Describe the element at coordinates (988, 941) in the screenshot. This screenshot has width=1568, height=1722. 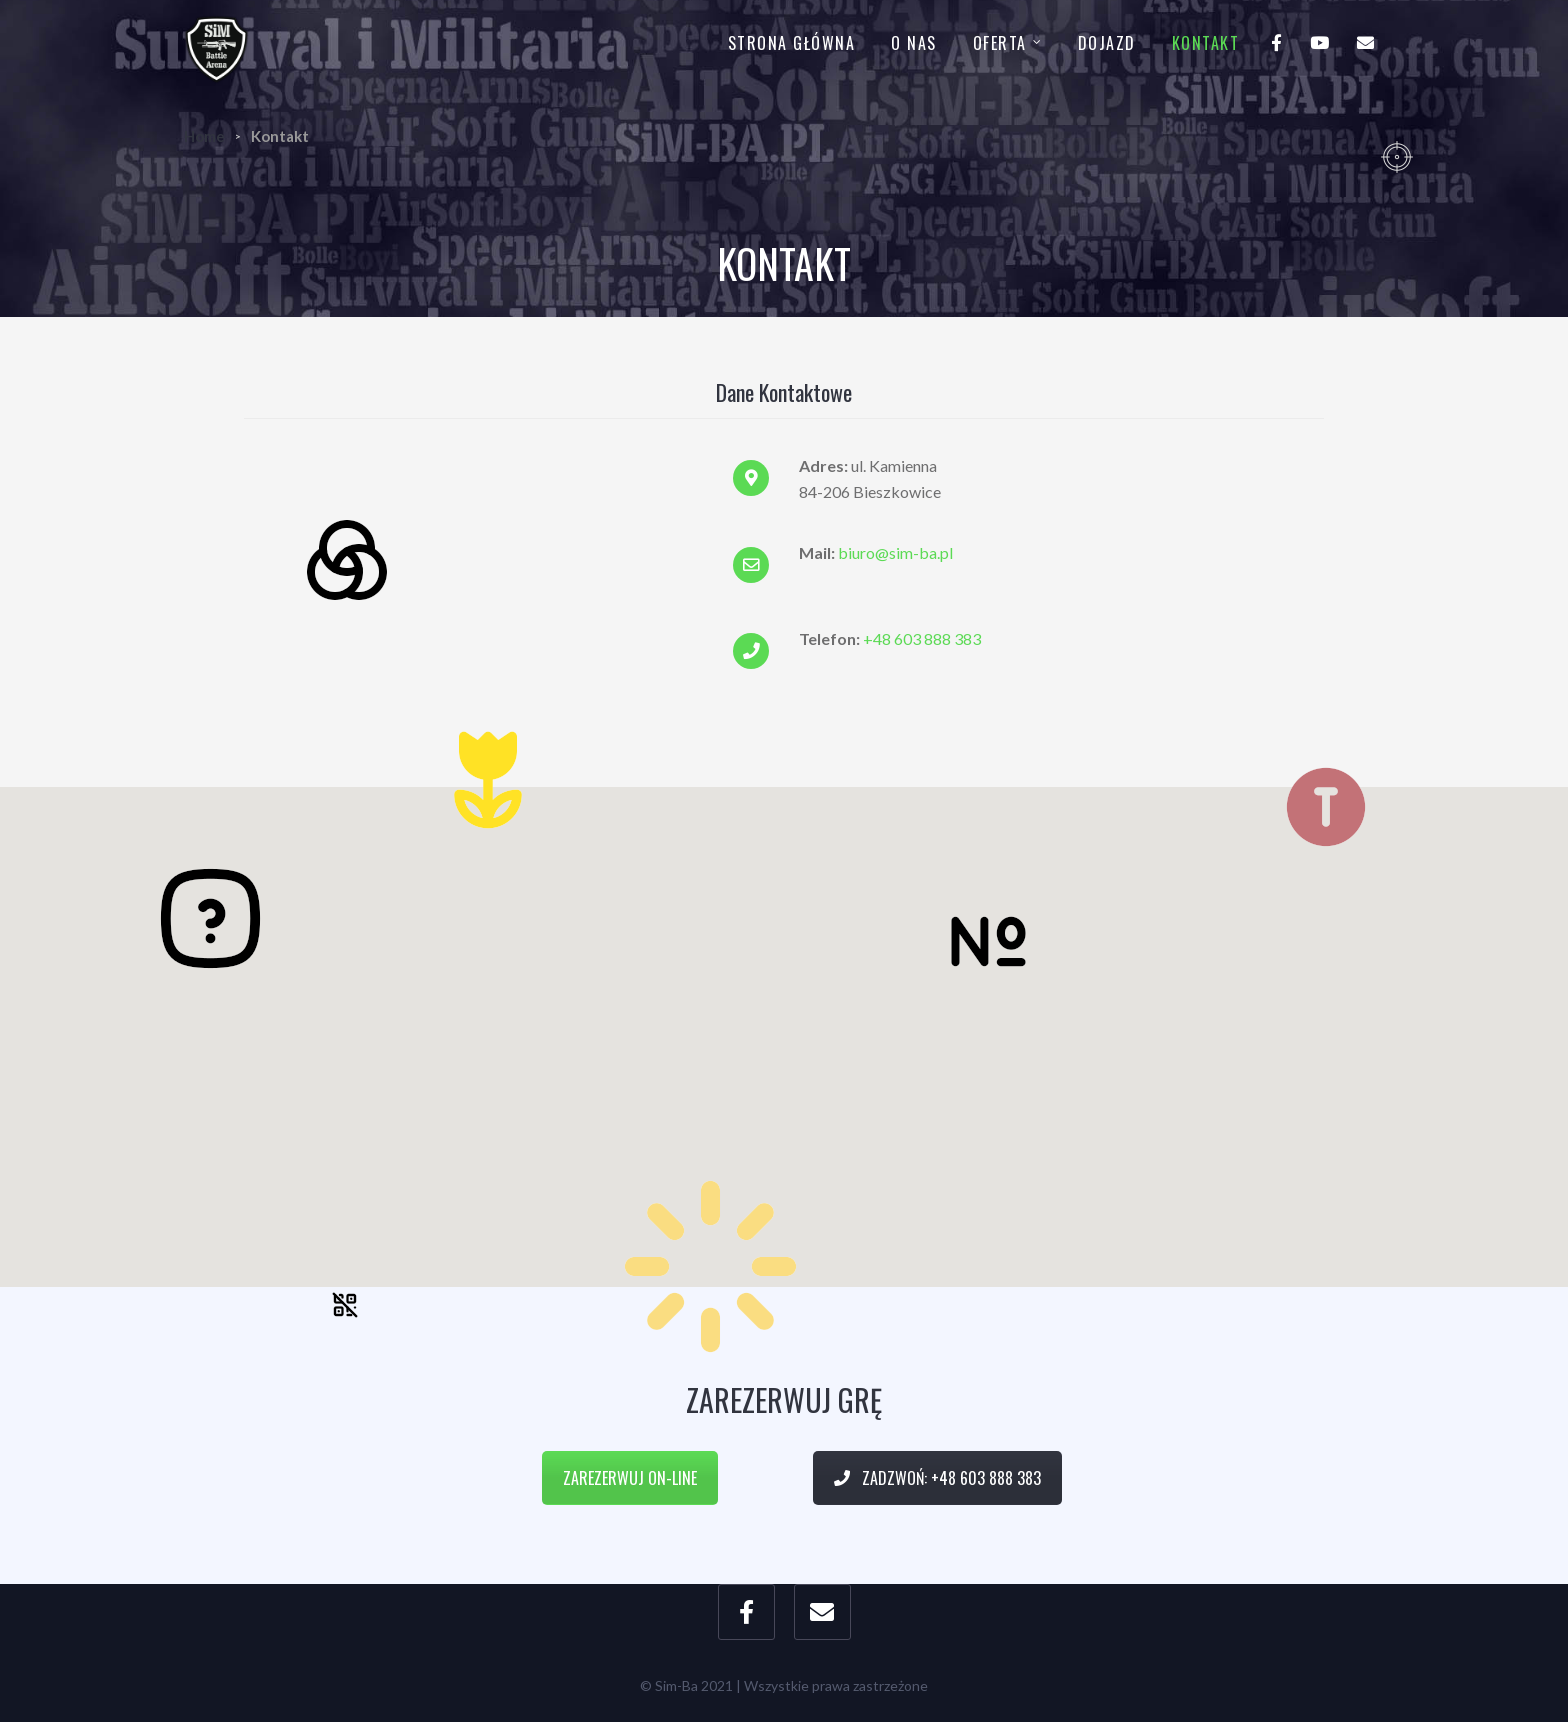
I see `insert a number or numero symbol` at that location.